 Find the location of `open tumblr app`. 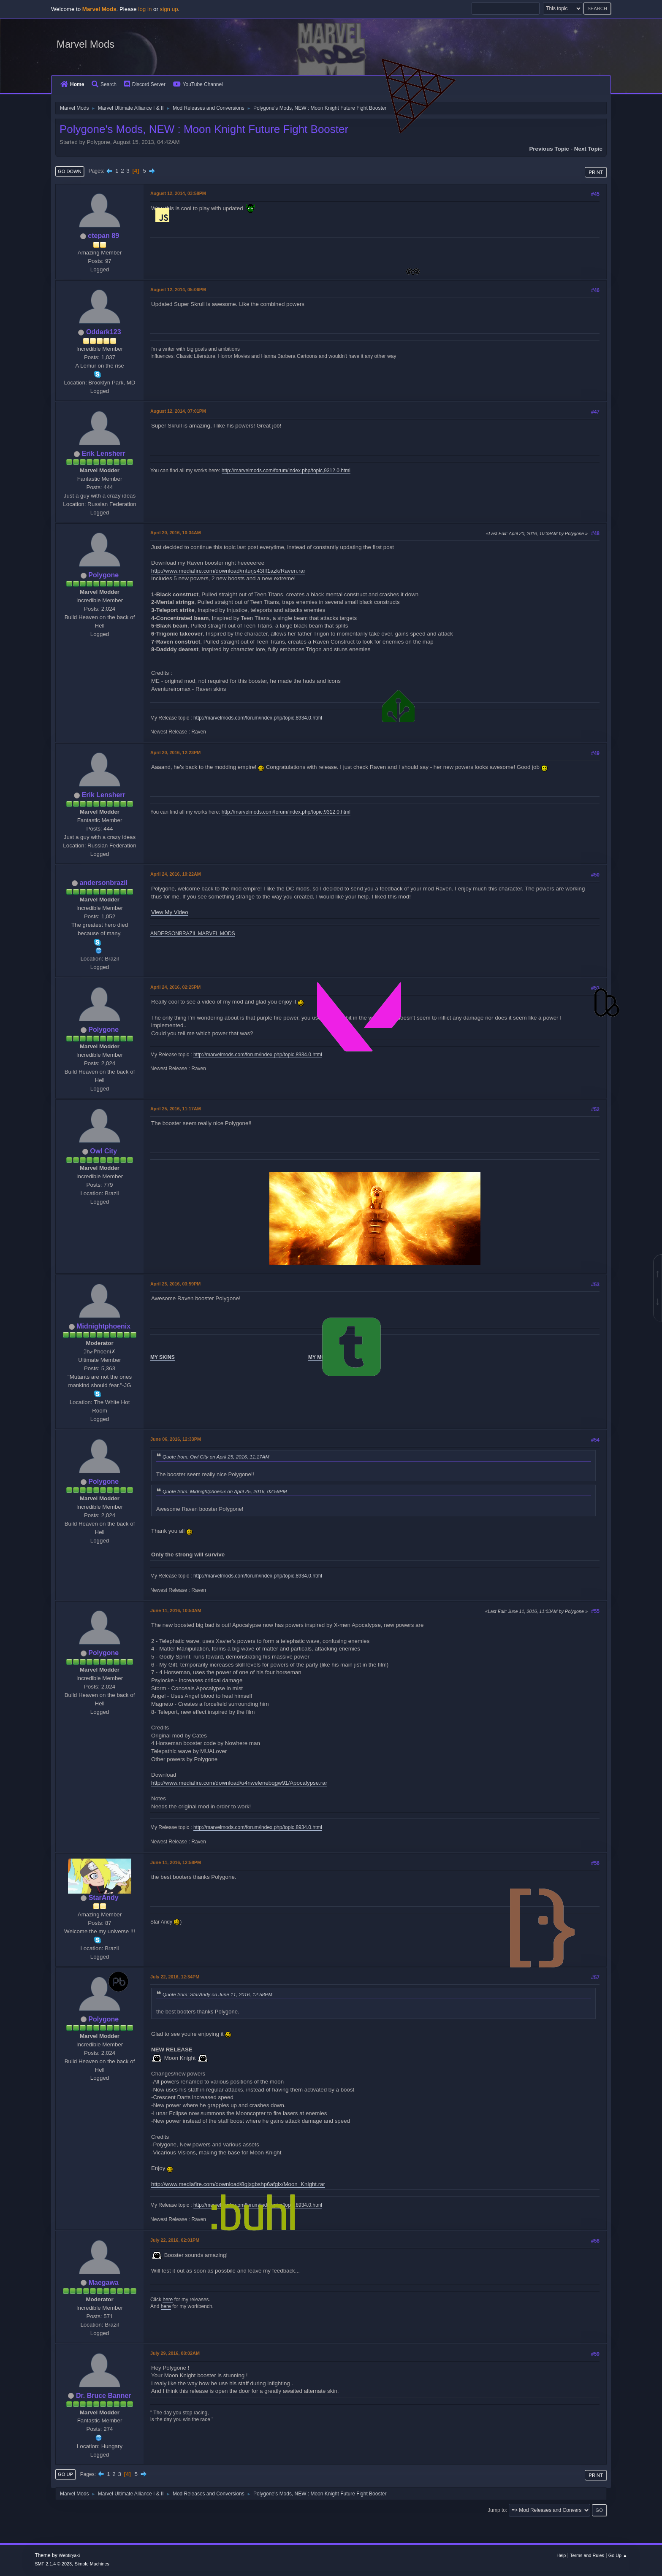

open tumblr app is located at coordinates (351, 1347).